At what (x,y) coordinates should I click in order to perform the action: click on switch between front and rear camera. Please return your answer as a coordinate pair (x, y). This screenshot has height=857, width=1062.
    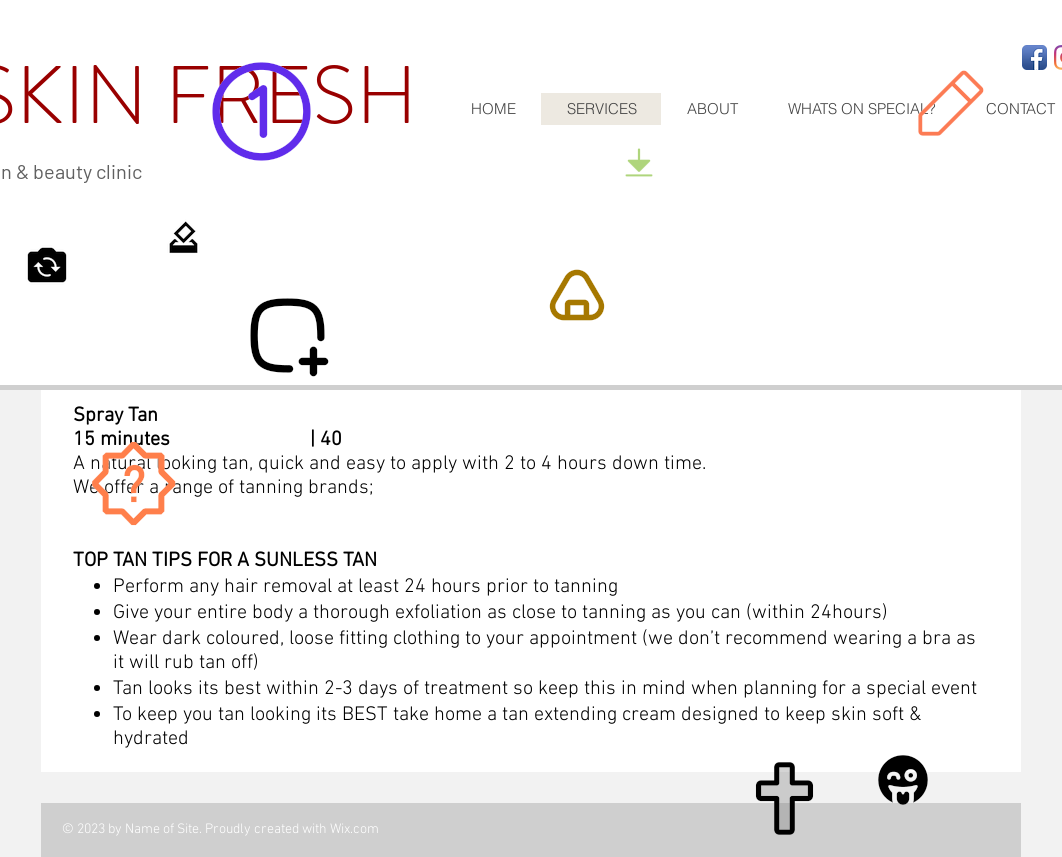
    Looking at the image, I should click on (47, 265).